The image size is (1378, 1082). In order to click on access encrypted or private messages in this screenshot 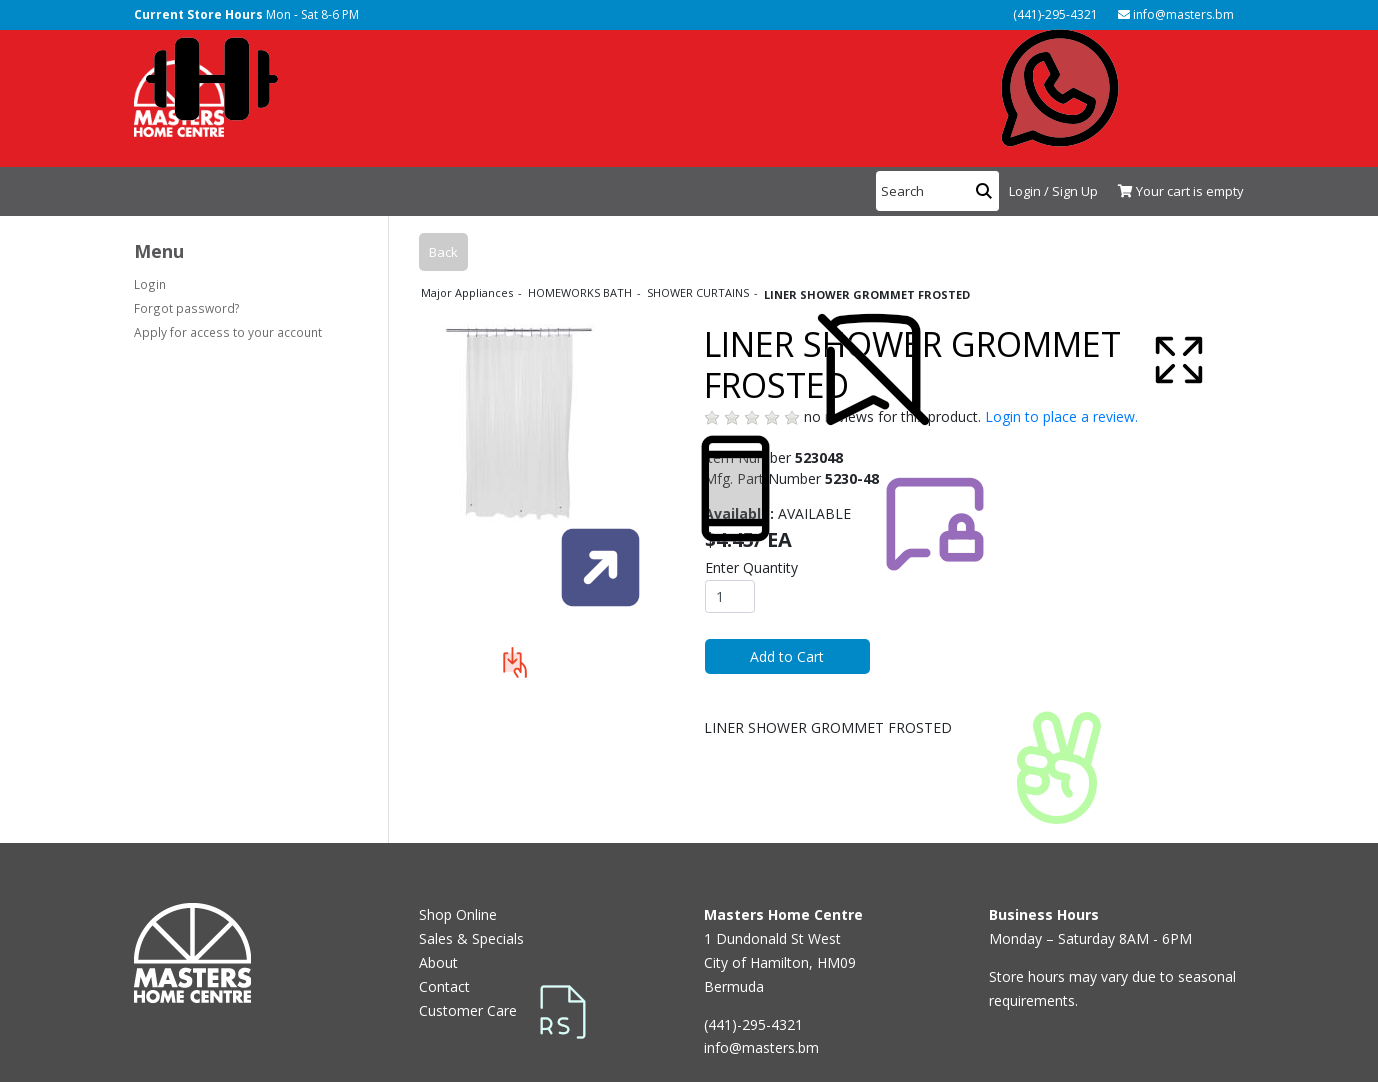, I will do `click(935, 522)`.